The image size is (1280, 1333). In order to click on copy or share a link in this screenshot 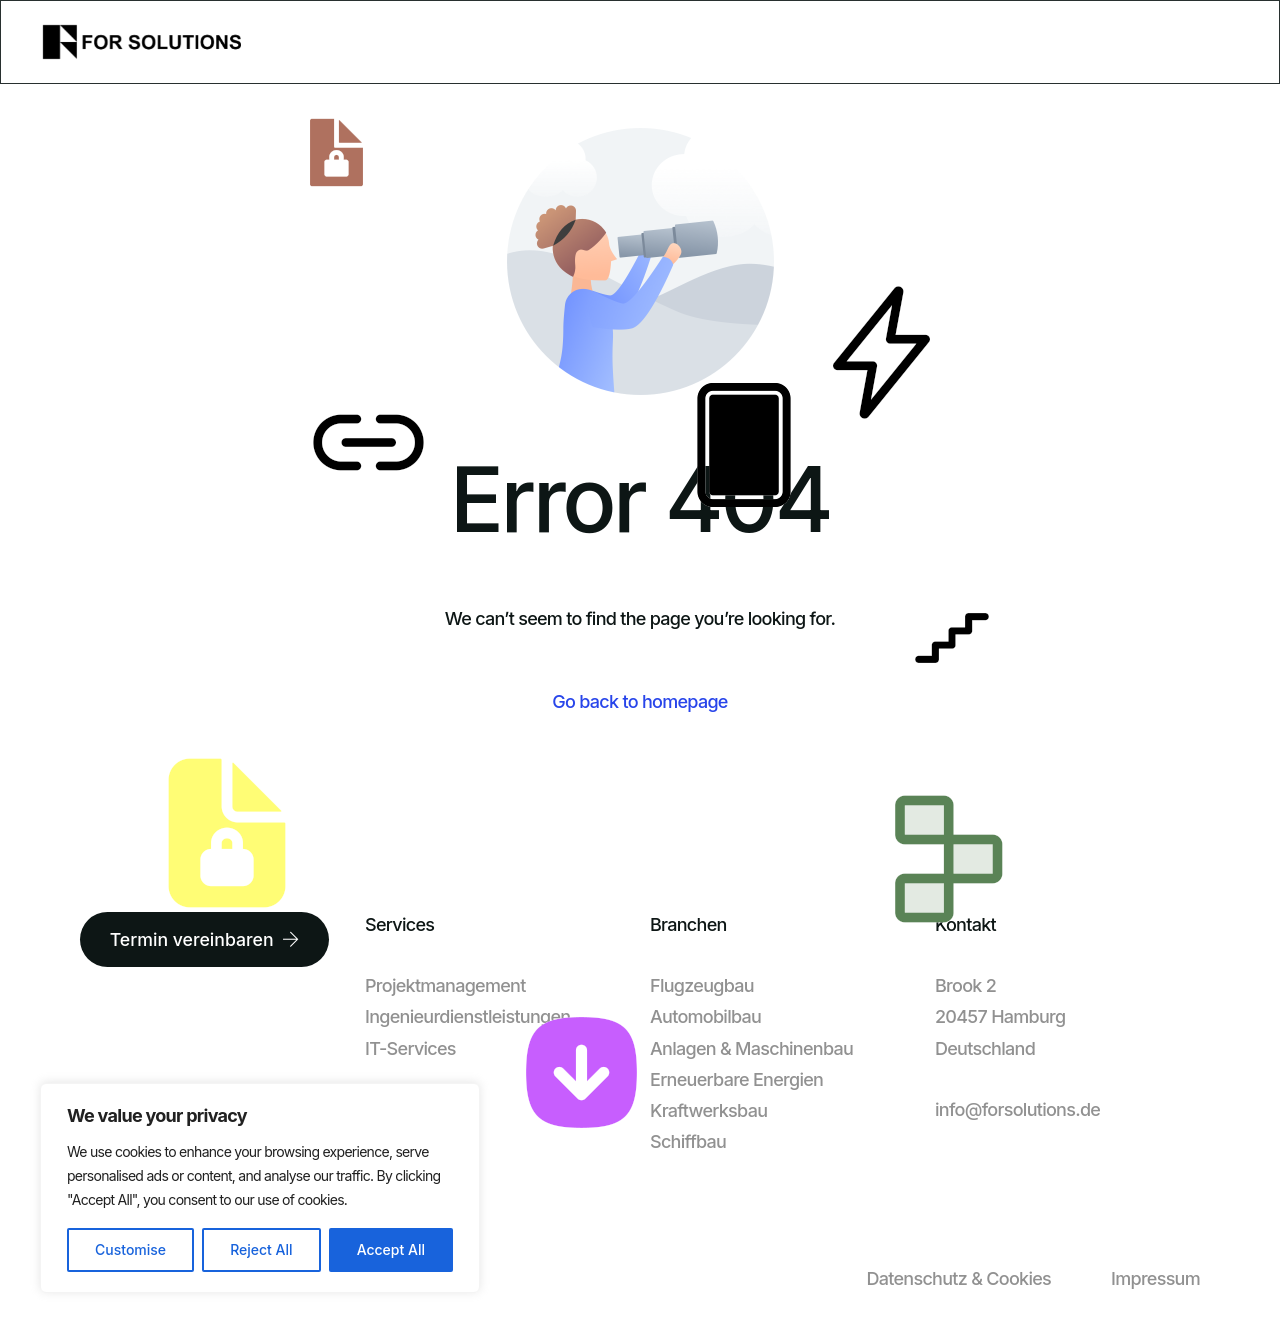, I will do `click(368, 442)`.